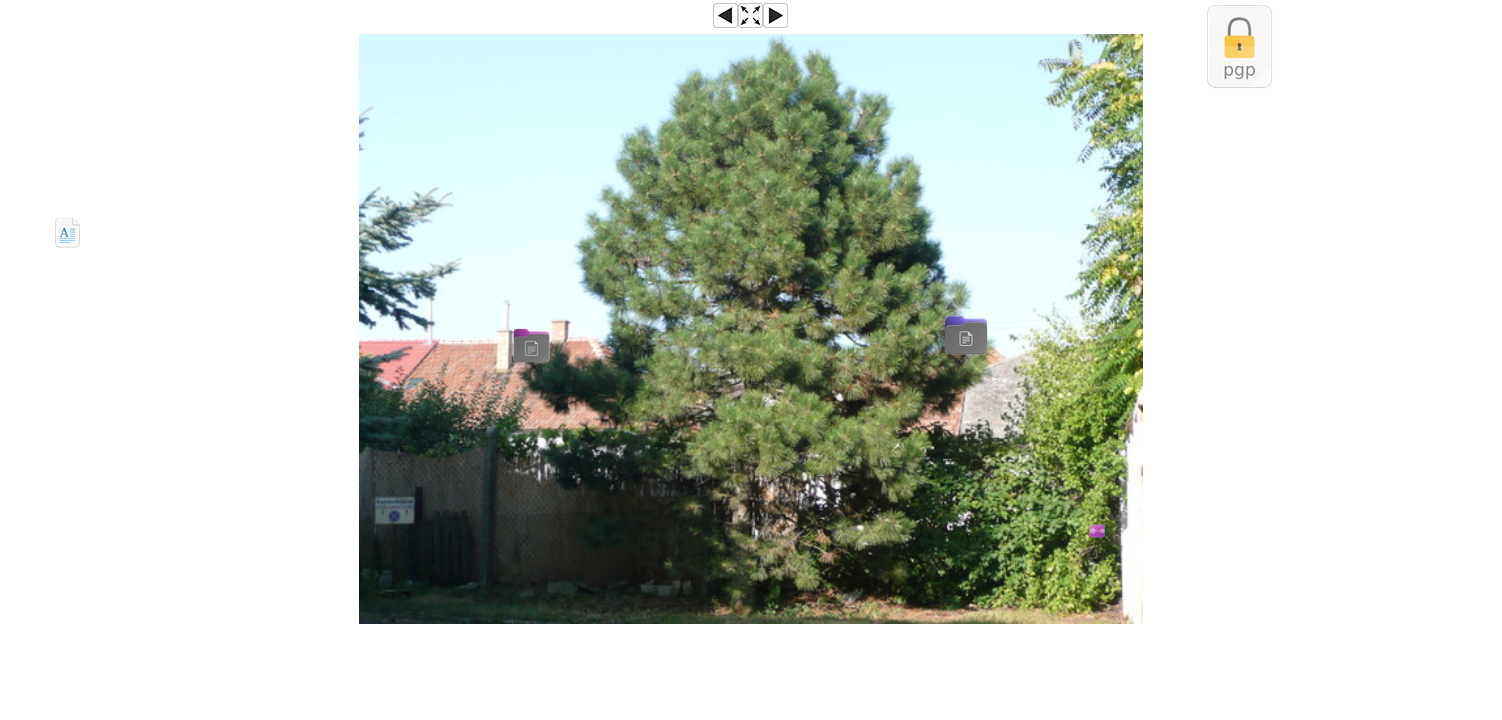 The image size is (1502, 720). Describe the element at coordinates (966, 335) in the screenshot. I see `open your documents folder` at that location.